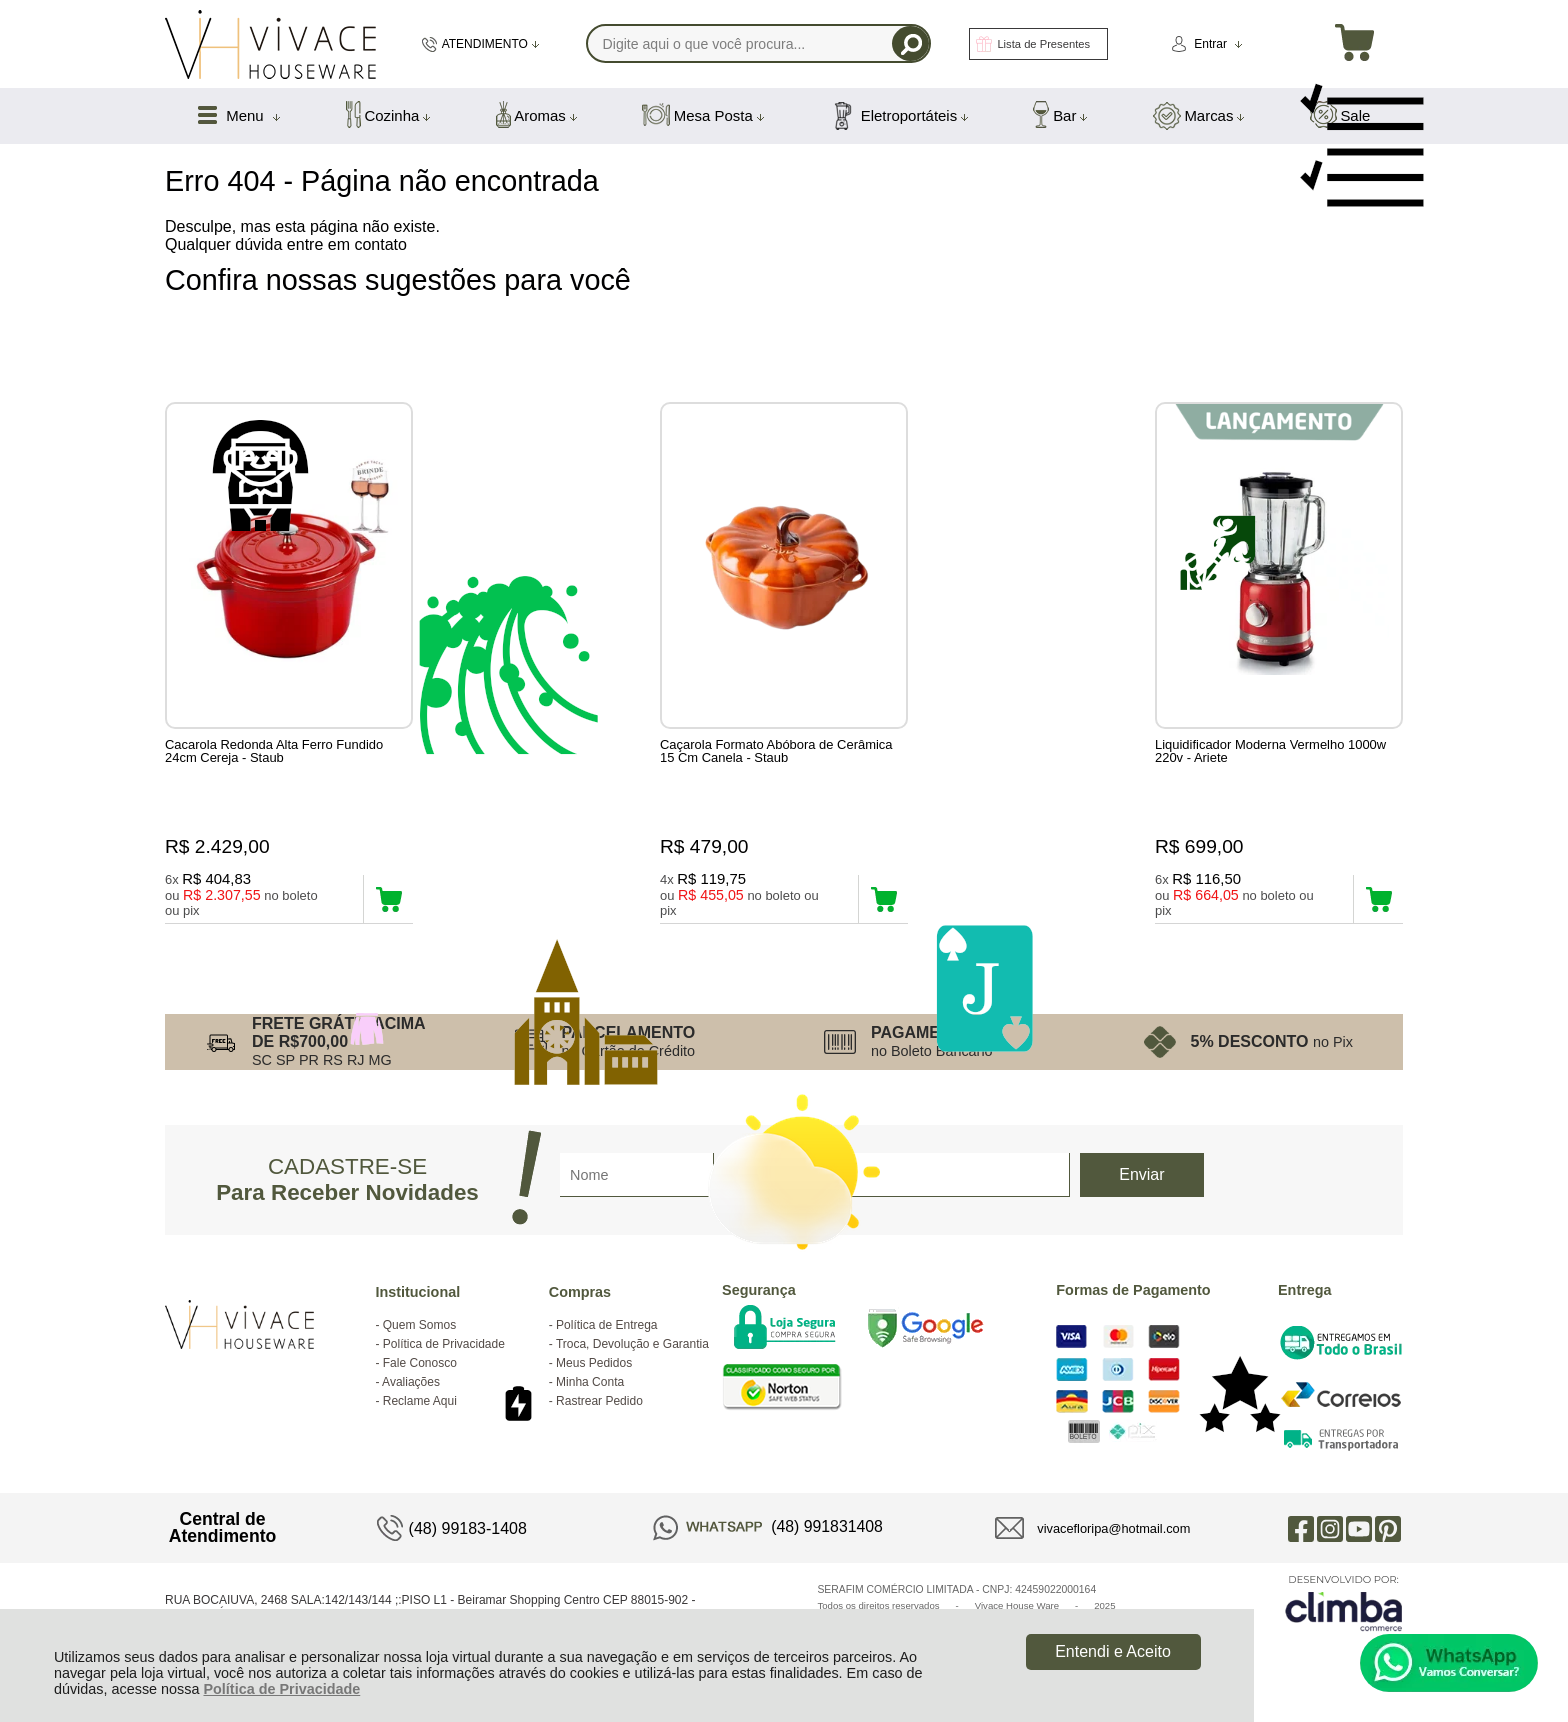 This screenshot has height=1722, width=1568. Describe the element at coordinates (509, 664) in the screenshot. I see `indicates water or ocean-themed content` at that location.